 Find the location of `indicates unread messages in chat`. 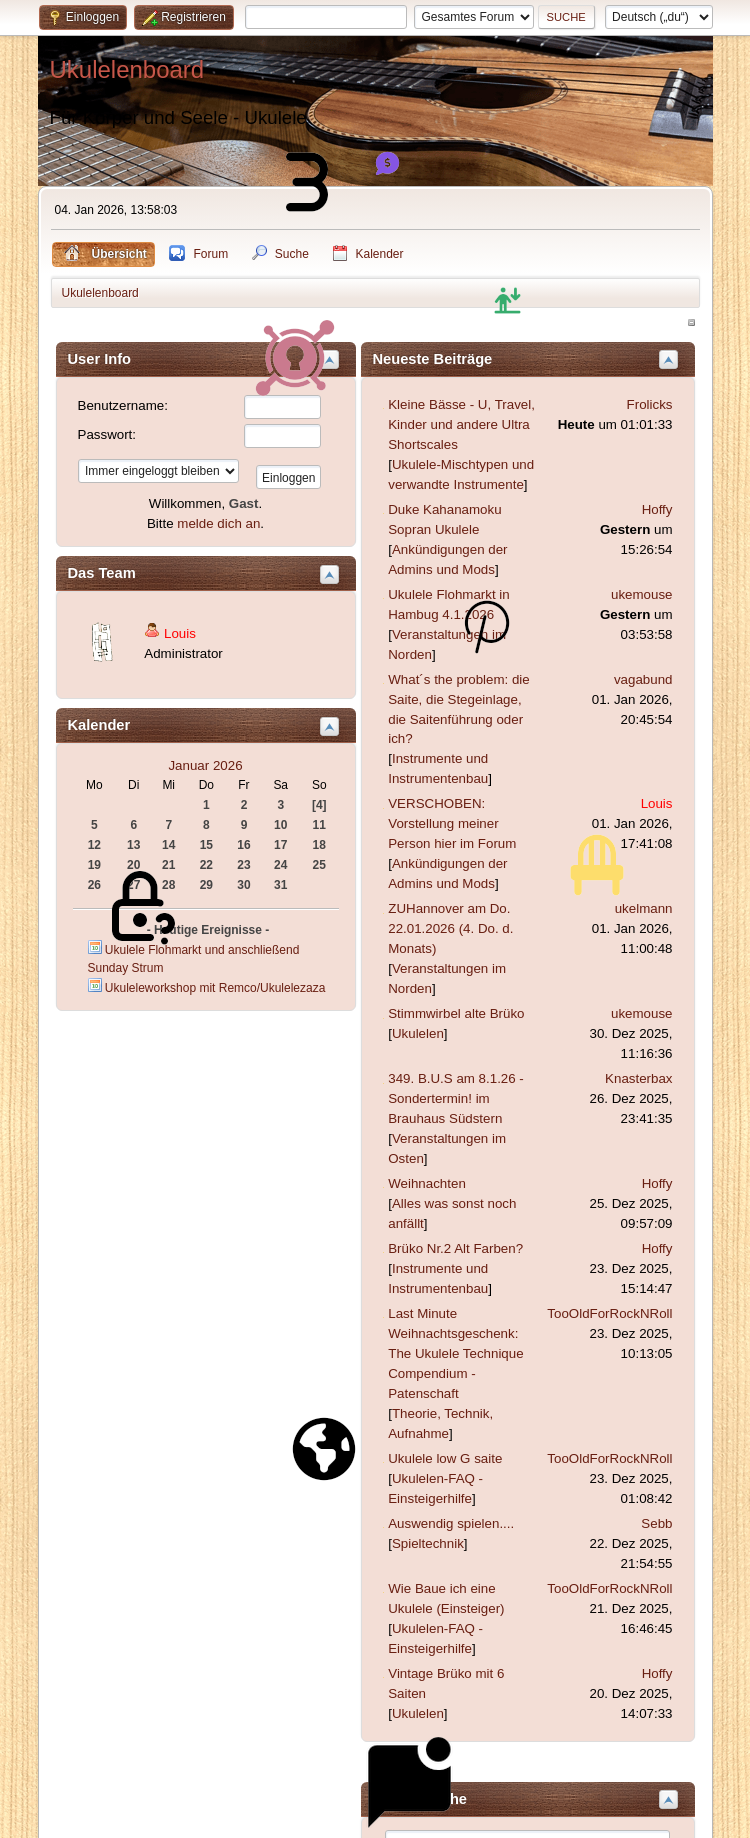

indicates unread messages in chat is located at coordinates (409, 1786).